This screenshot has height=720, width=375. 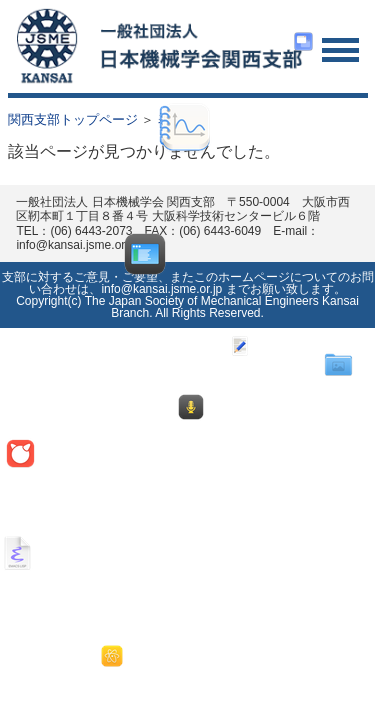 I want to click on manage startup applications and session settings, so click(x=303, y=41).